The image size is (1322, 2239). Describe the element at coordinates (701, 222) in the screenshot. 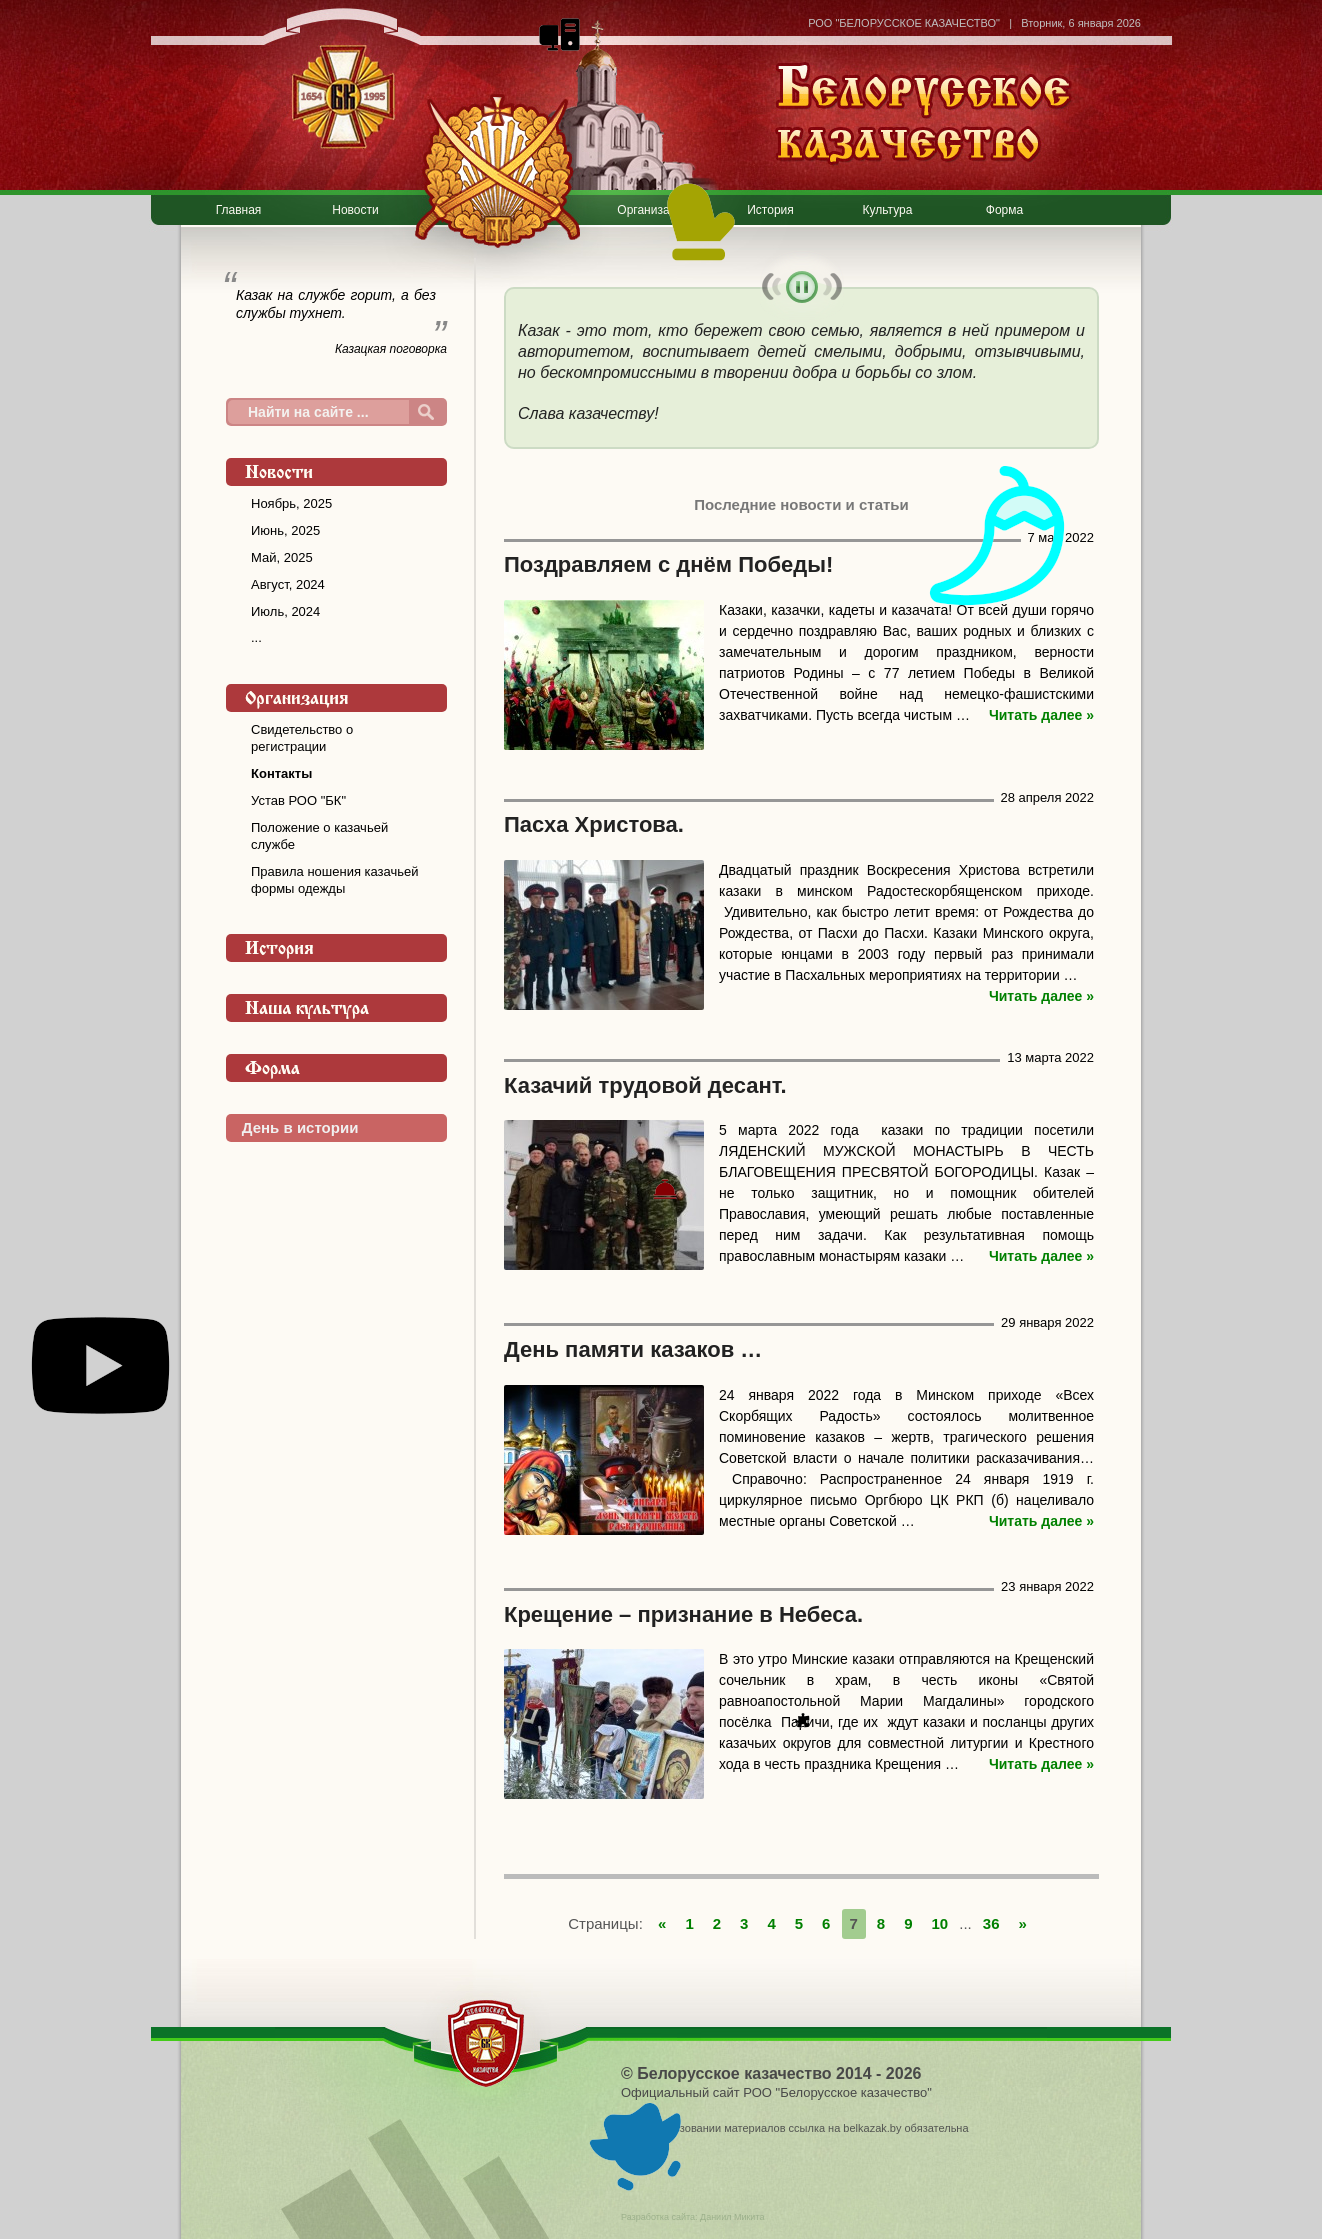

I see `indicates cold weather or winter conditions` at that location.